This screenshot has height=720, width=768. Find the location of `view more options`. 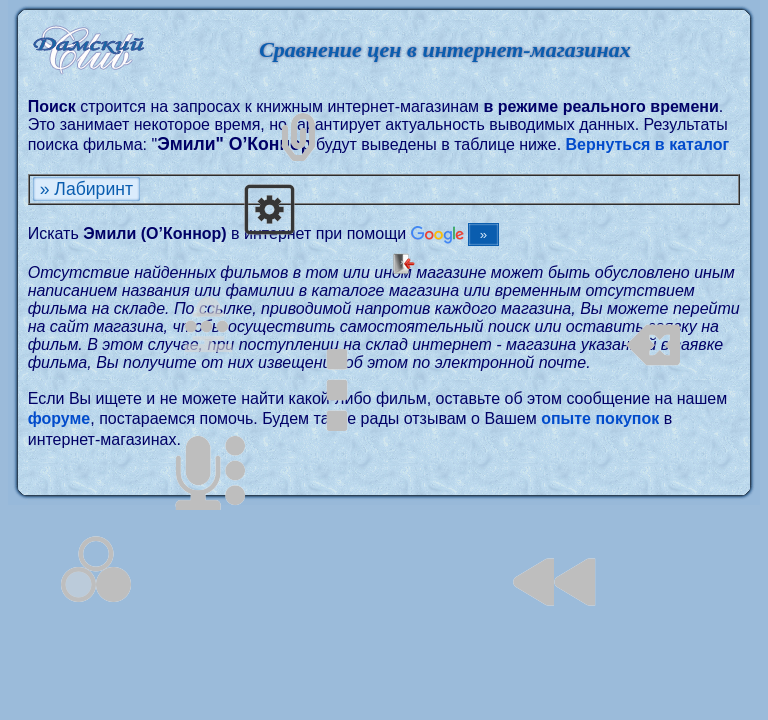

view more options is located at coordinates (337, 390).